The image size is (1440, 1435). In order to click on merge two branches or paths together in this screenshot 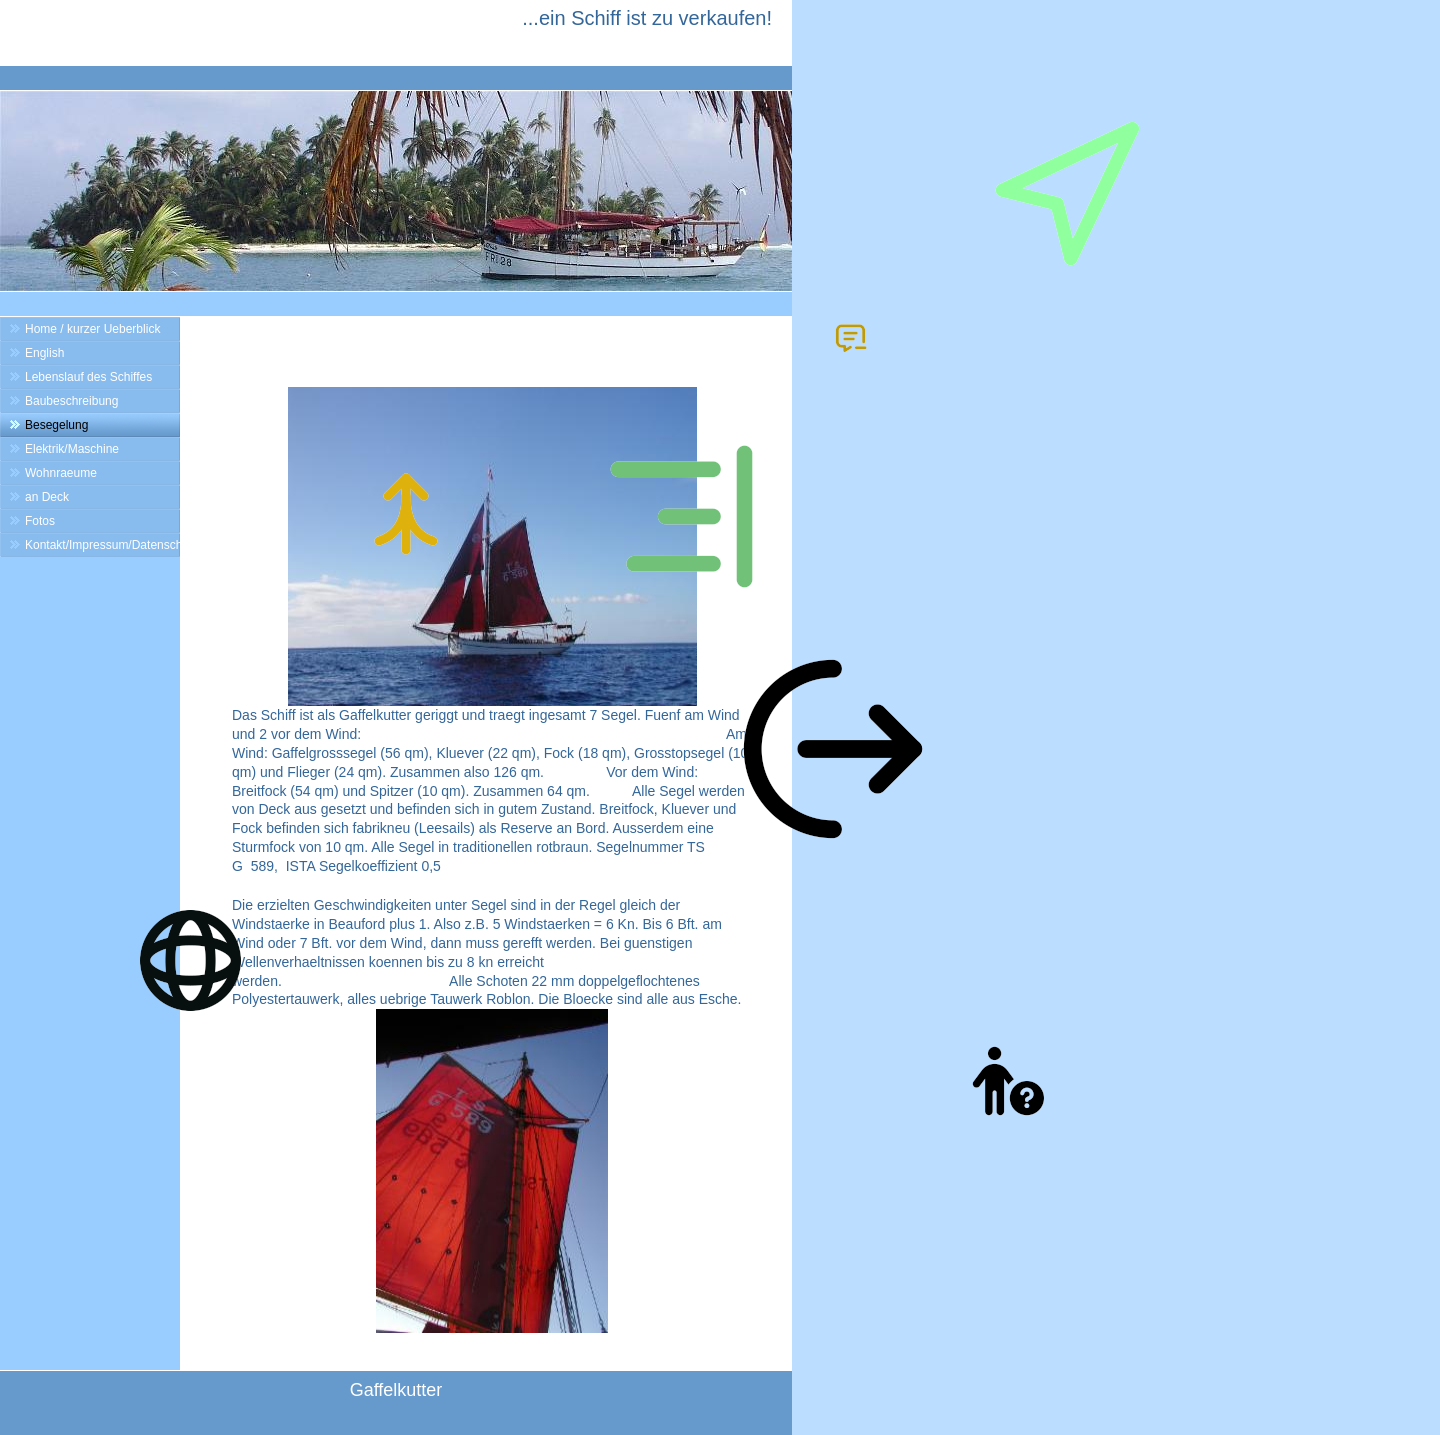, I will do `click(406, 514)`.